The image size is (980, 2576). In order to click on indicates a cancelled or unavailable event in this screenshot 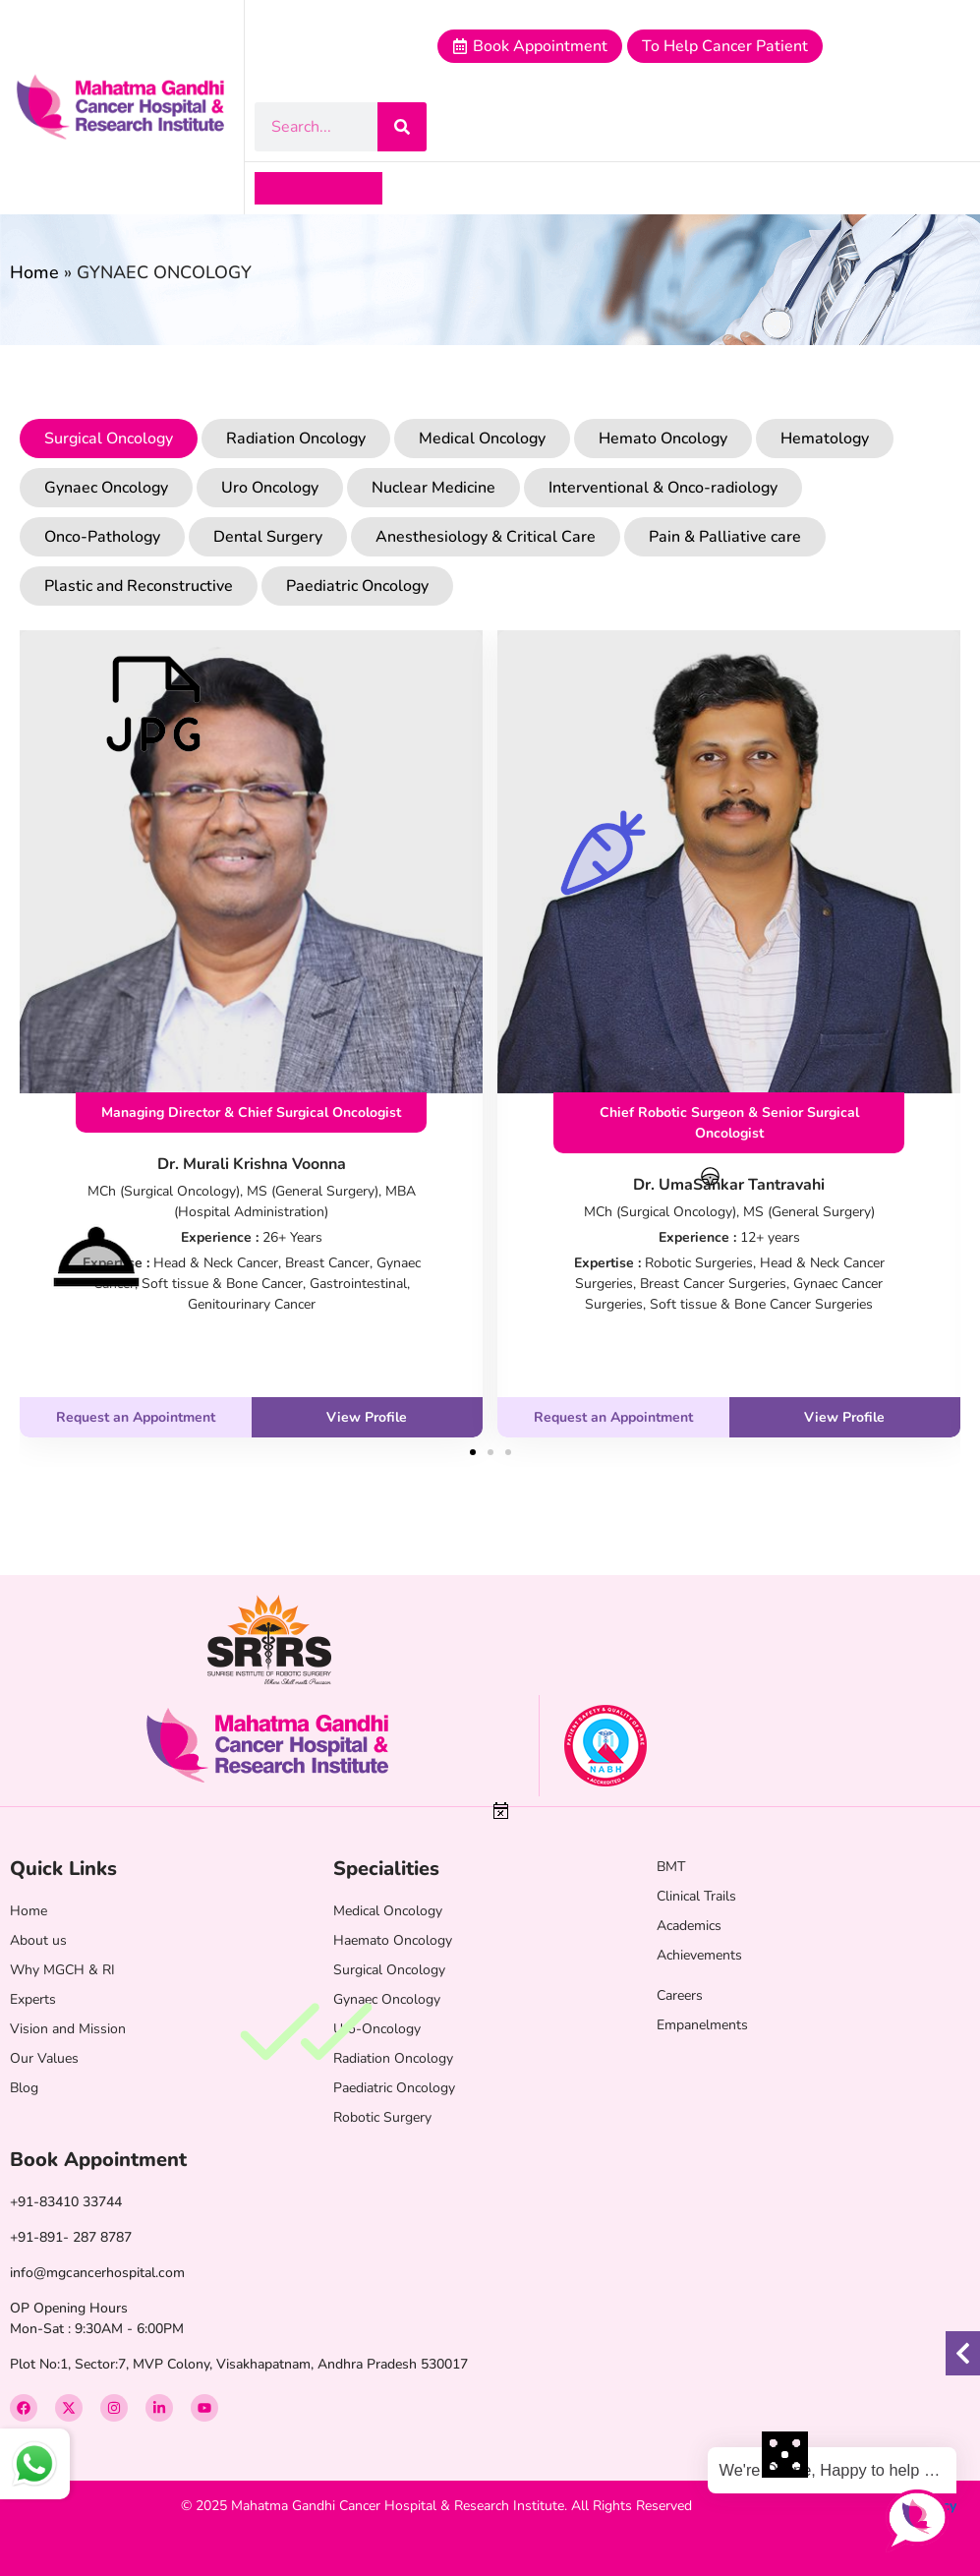, I will do `click(500, 1811)`.